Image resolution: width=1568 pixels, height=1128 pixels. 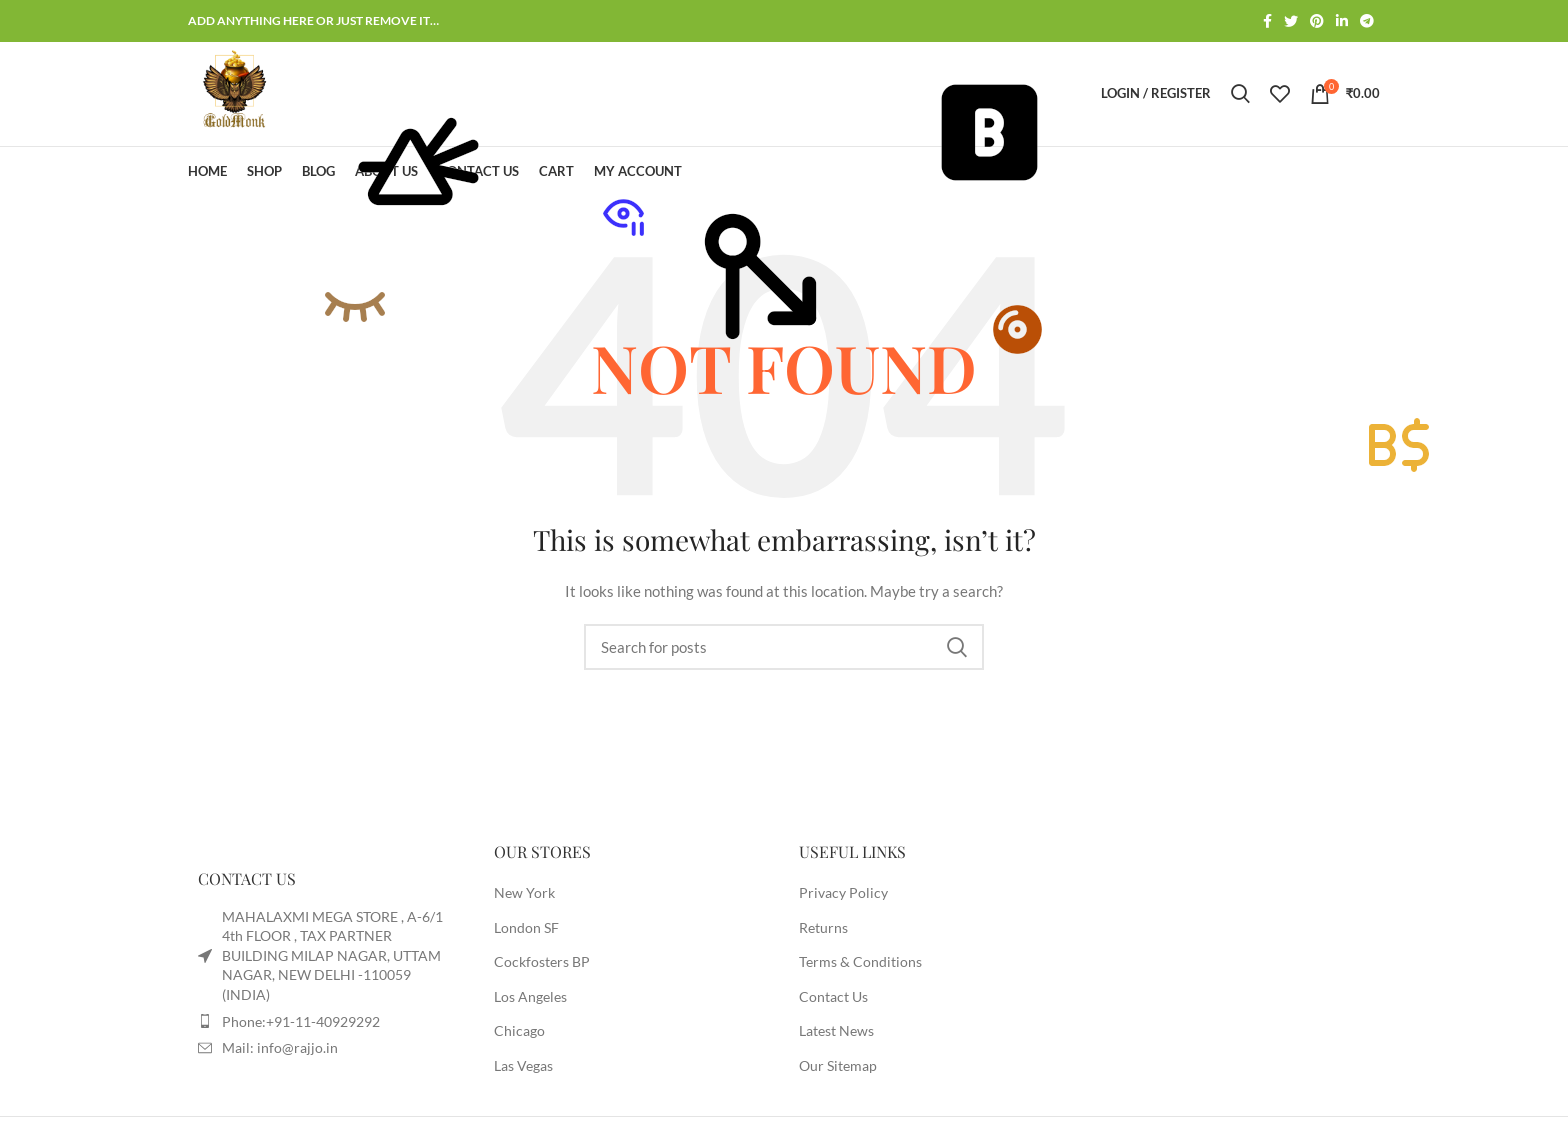 I want to click on toggle light refraction or prism effect, so click(x=418, y=161).